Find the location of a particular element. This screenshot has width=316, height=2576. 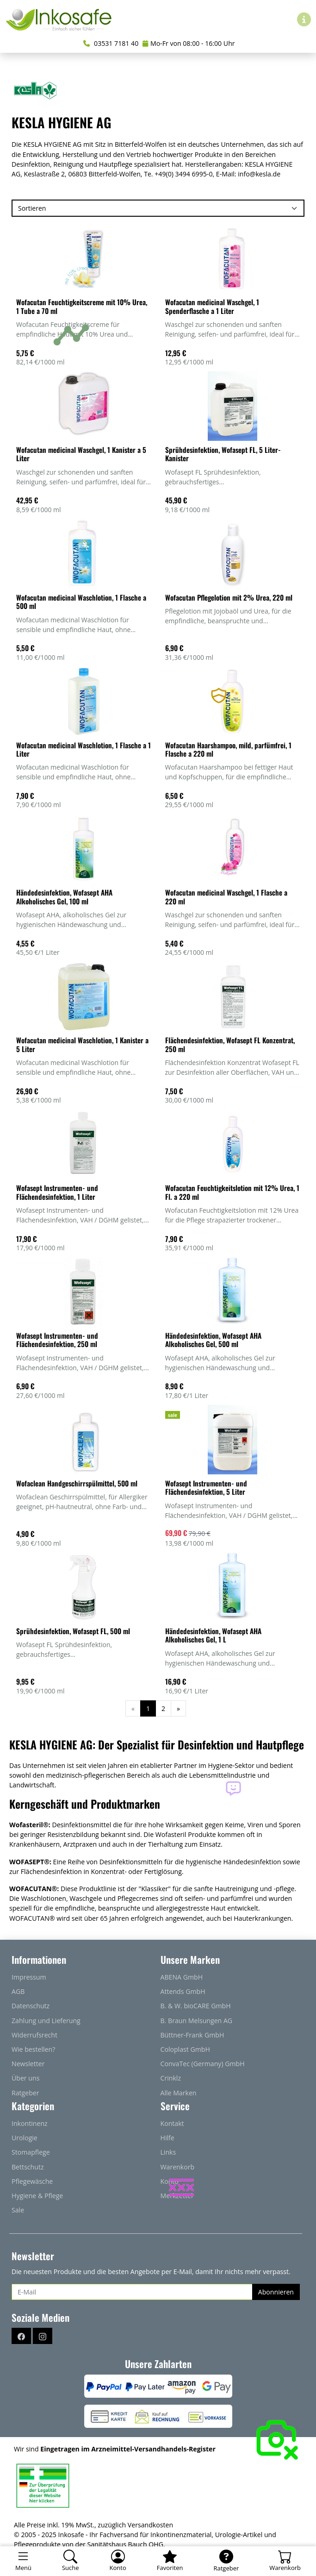

access security or protection settings is located at coordinates (219, 696).